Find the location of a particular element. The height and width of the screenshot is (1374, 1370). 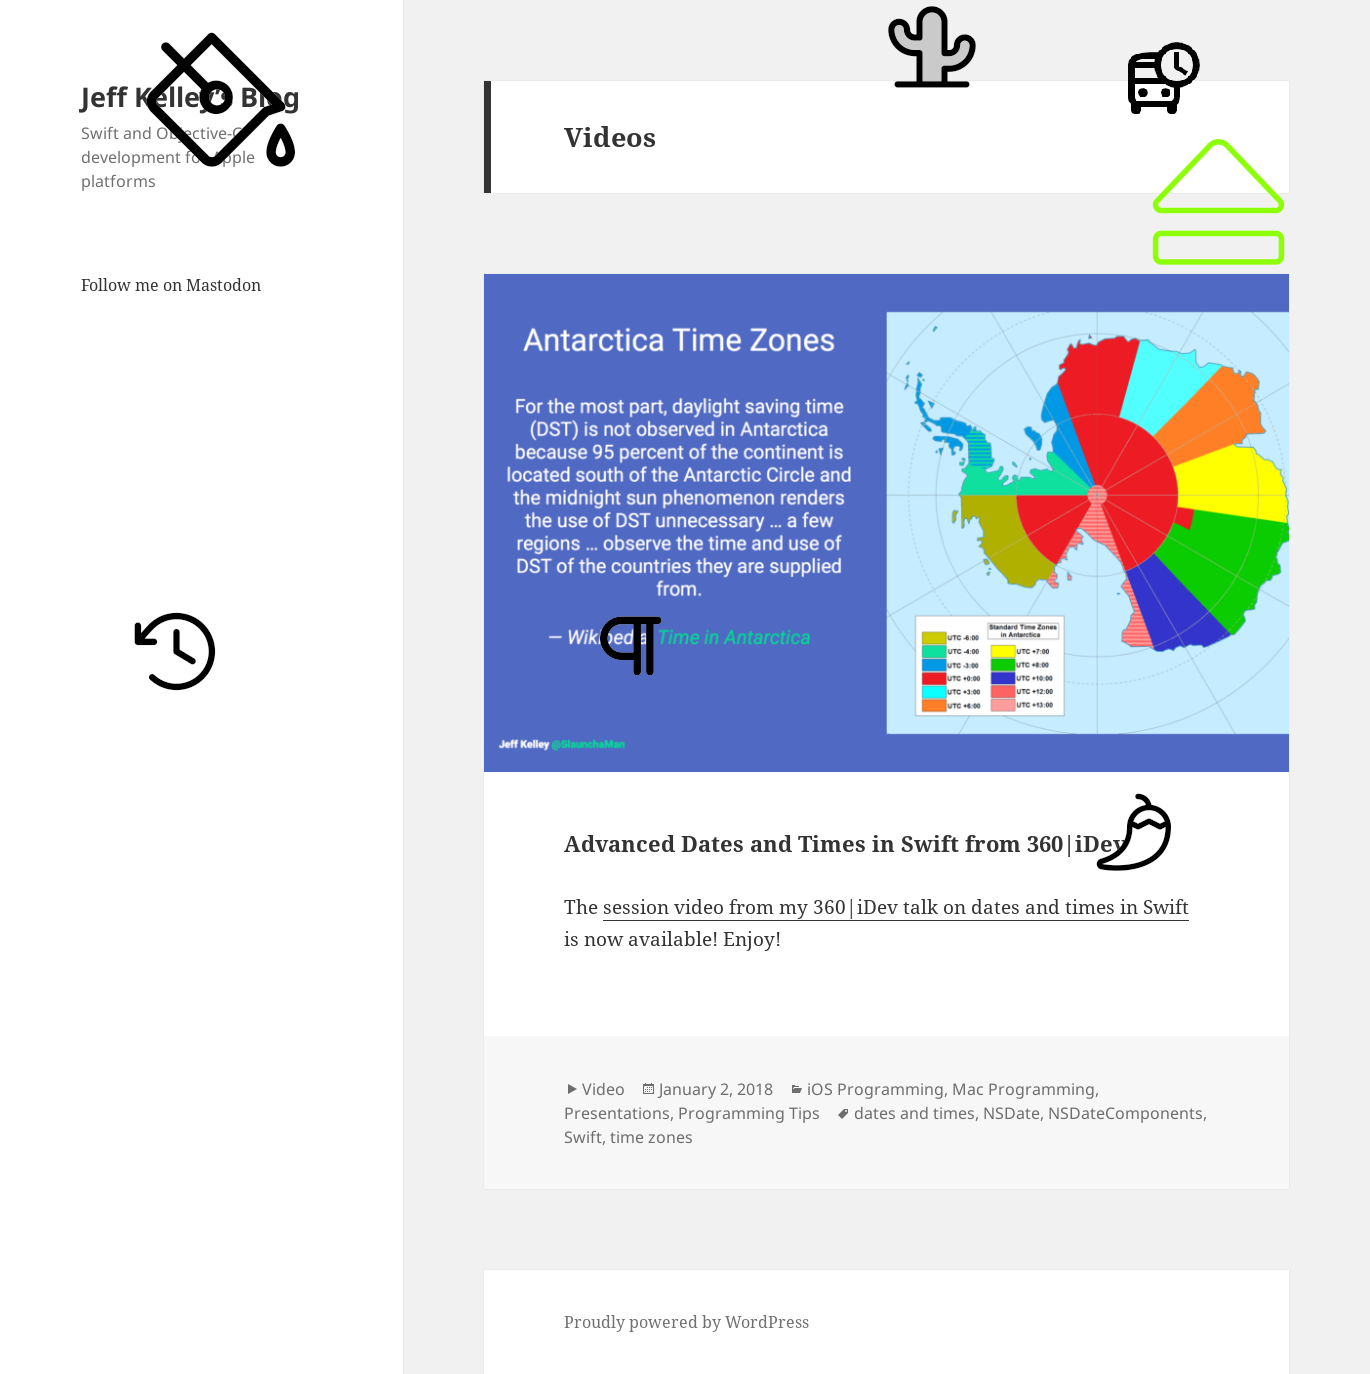

eject media or disc is located at coordinates (1218, 210).